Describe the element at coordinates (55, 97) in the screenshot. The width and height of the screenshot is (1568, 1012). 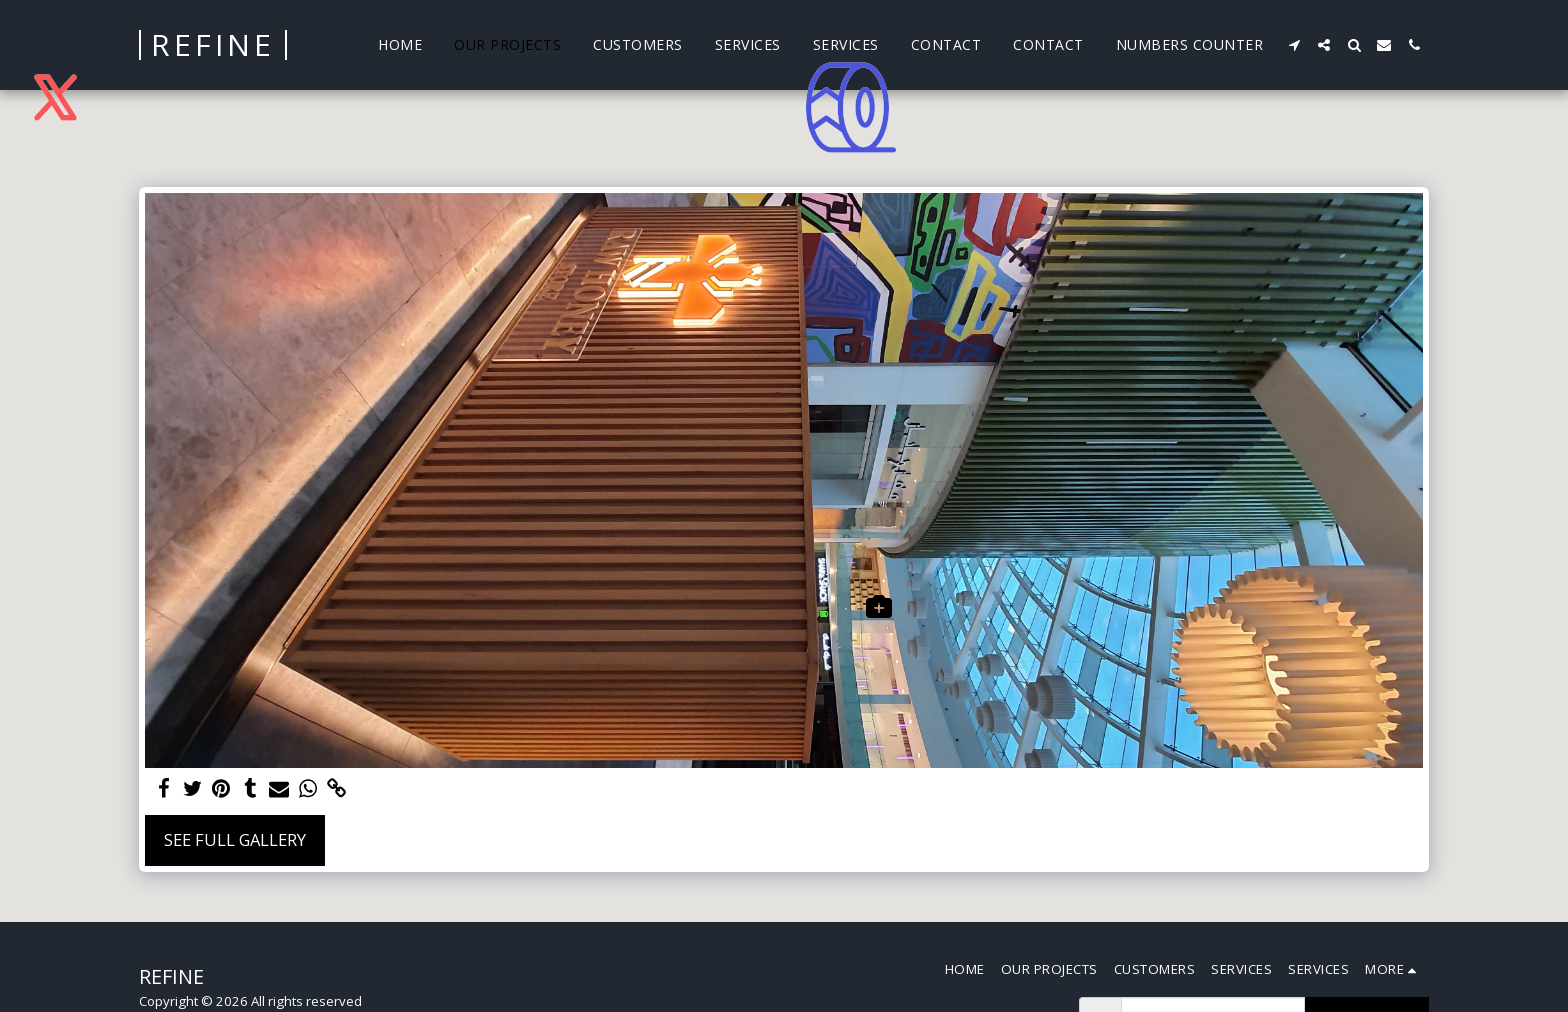
I see `share to X (formerly Twitter)` at that location.